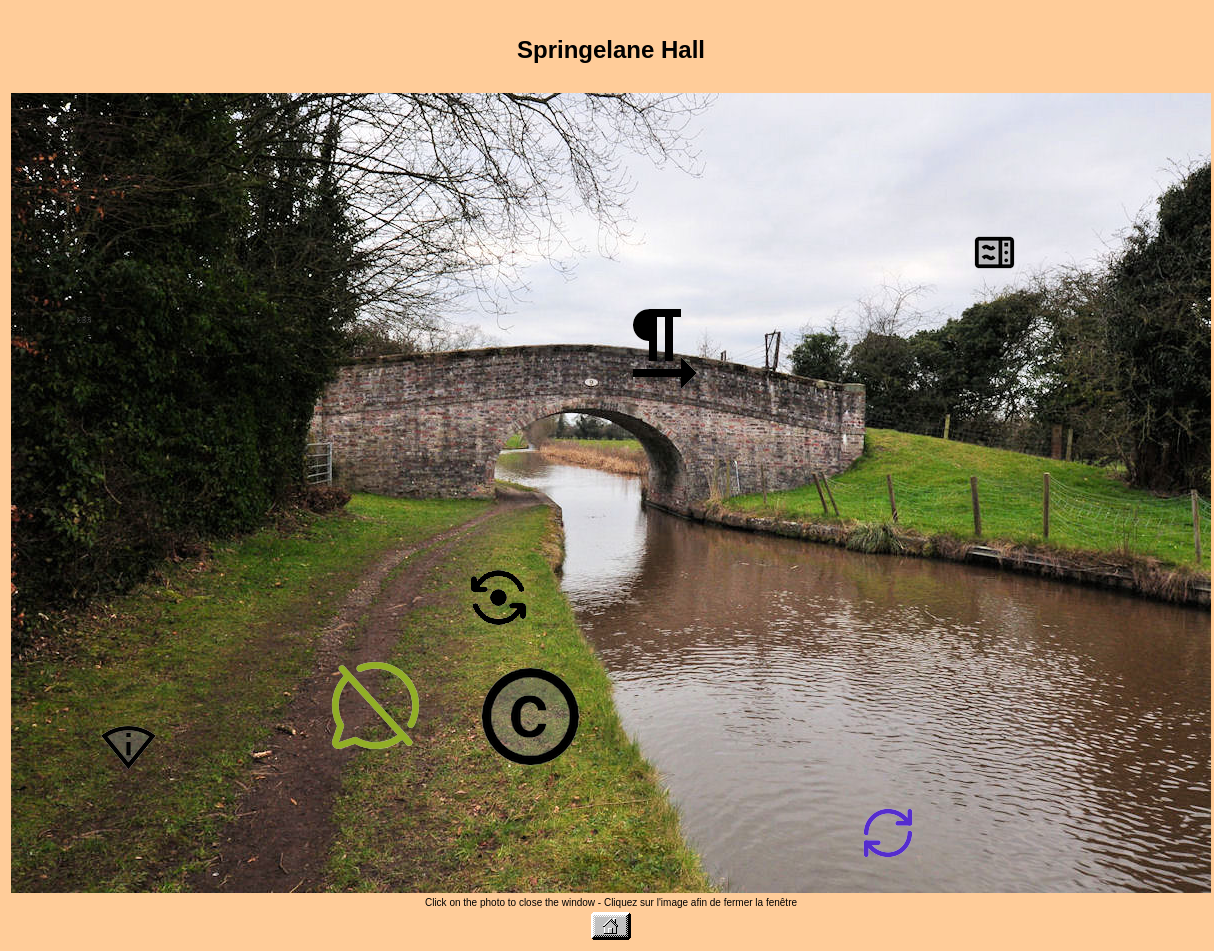 Image resolution: width=1214 pixels, height=951 pixels. I want to click on refresh or reload content, so click(888, 833).